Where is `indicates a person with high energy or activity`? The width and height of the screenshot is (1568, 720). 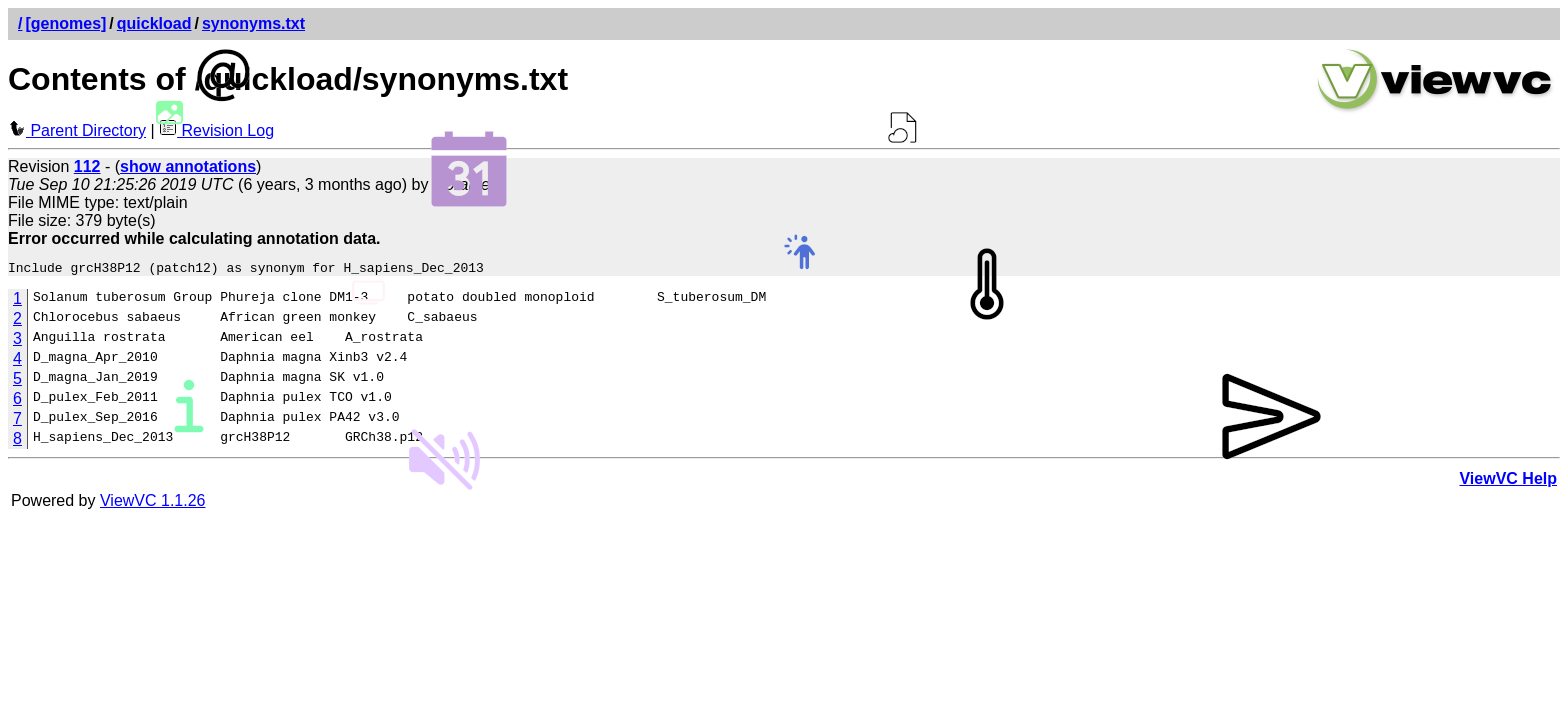
indicates a person with high energy or activity is located at coordinates (802, 252).